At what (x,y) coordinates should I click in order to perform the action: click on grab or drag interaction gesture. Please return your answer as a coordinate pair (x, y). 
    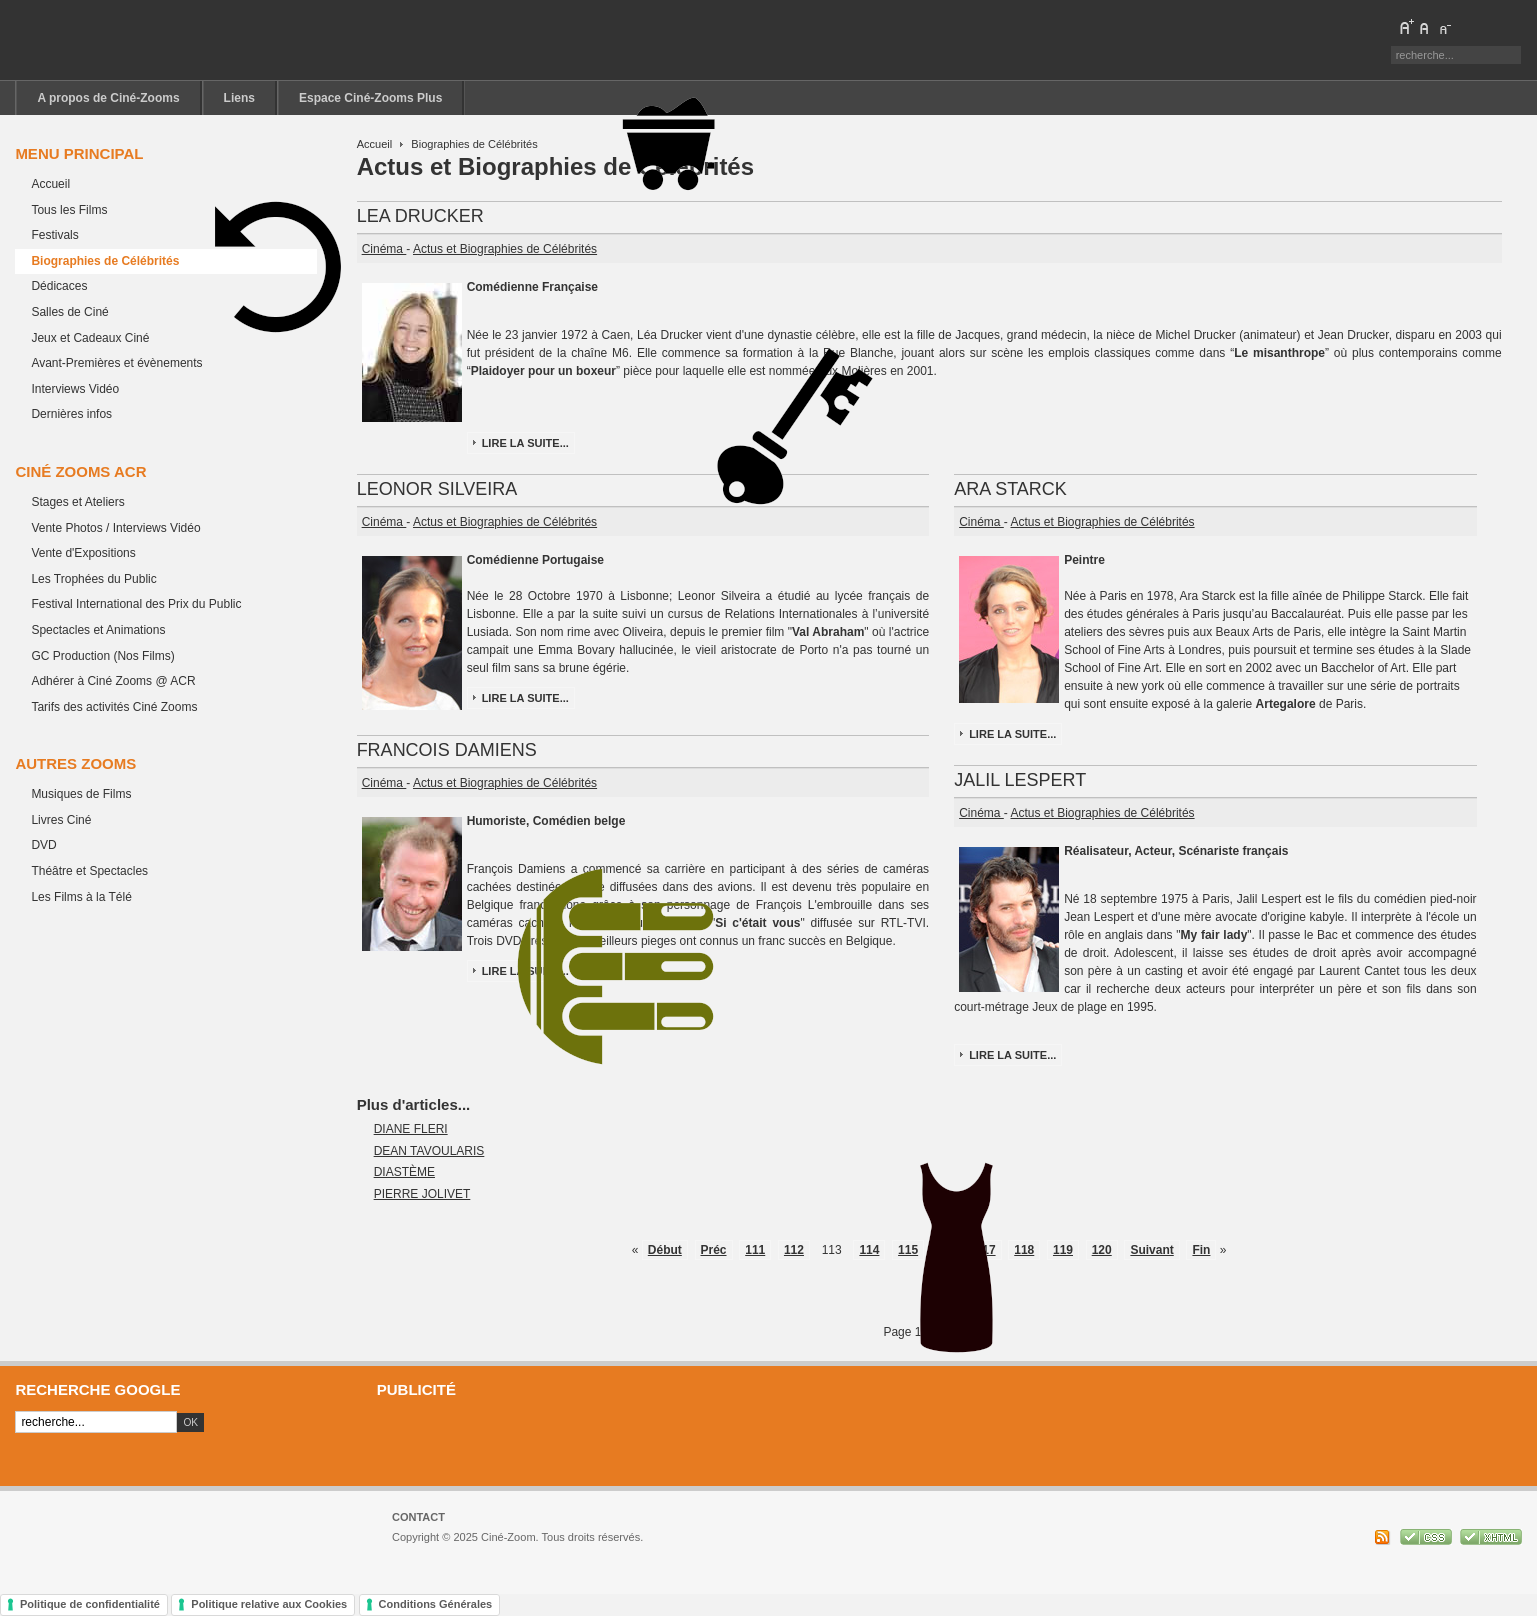
    Looking at the image, I should click on (615, 966).